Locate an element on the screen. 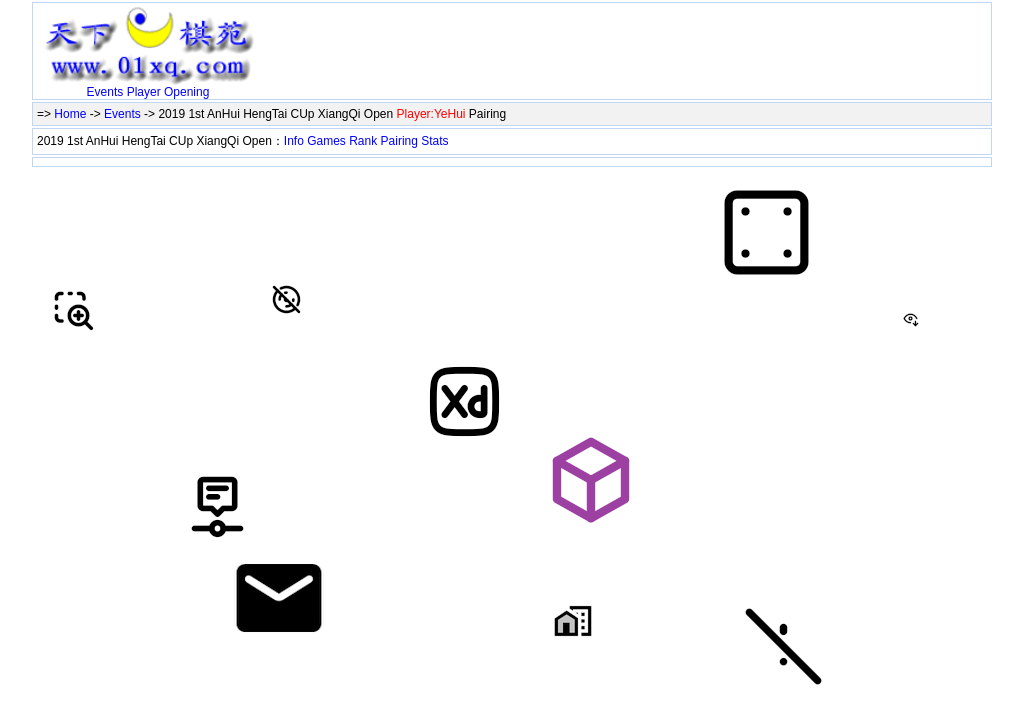 Image resolution: width=1024 pixels, height=720 pixels. scroll down to view more content is located at coordinates (910, 318).